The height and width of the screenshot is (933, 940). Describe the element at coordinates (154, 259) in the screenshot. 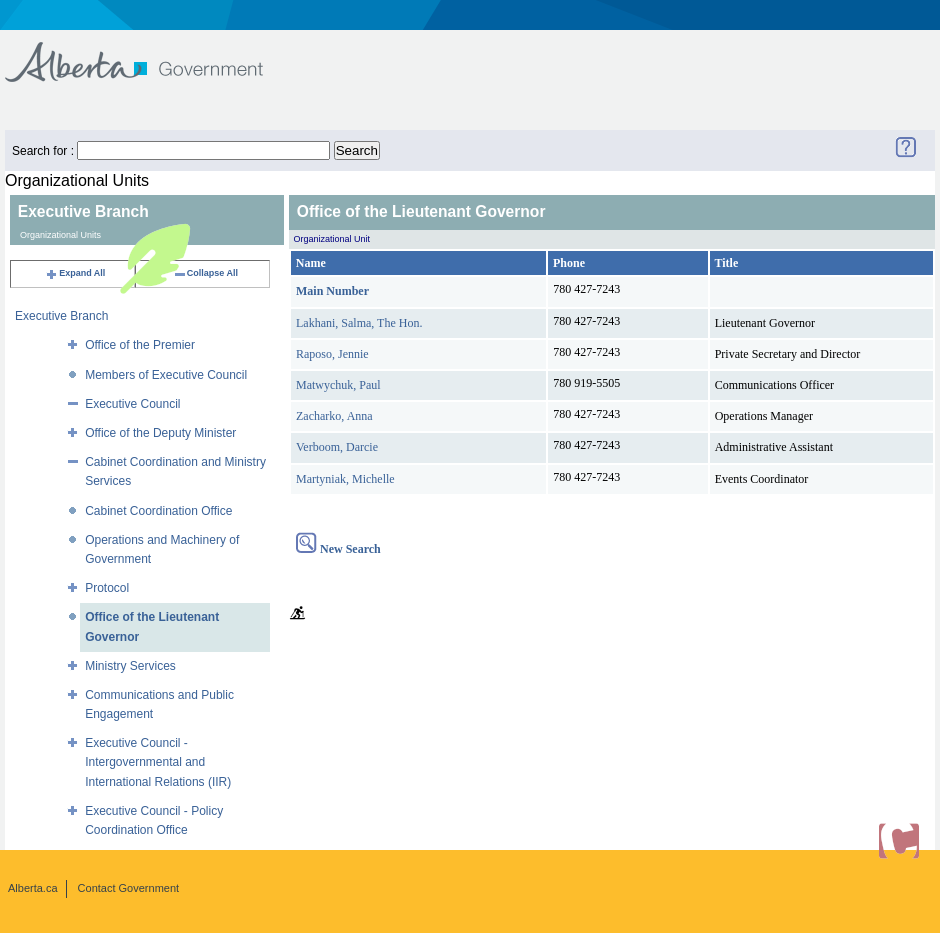

I see `compose a new message or note` at that location.